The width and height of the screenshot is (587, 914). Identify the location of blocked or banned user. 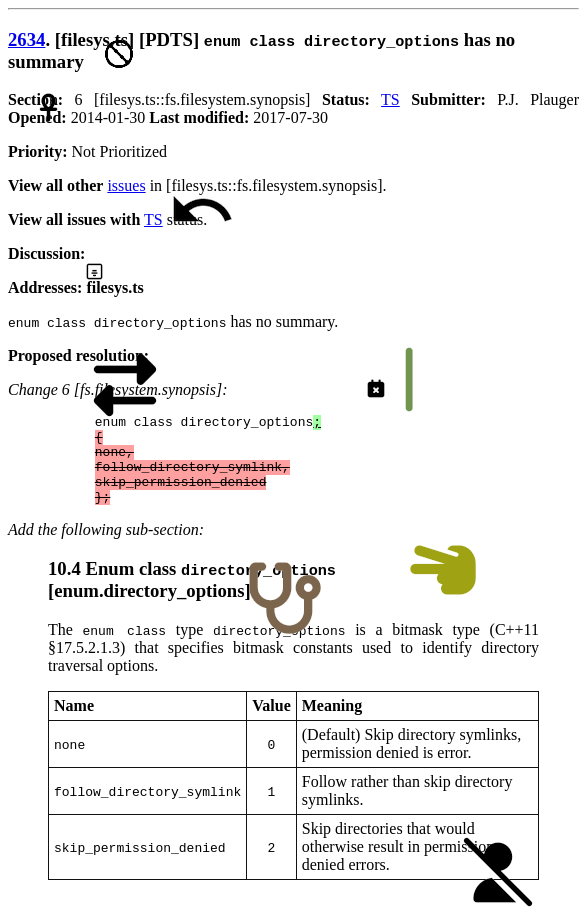
(498, 872).